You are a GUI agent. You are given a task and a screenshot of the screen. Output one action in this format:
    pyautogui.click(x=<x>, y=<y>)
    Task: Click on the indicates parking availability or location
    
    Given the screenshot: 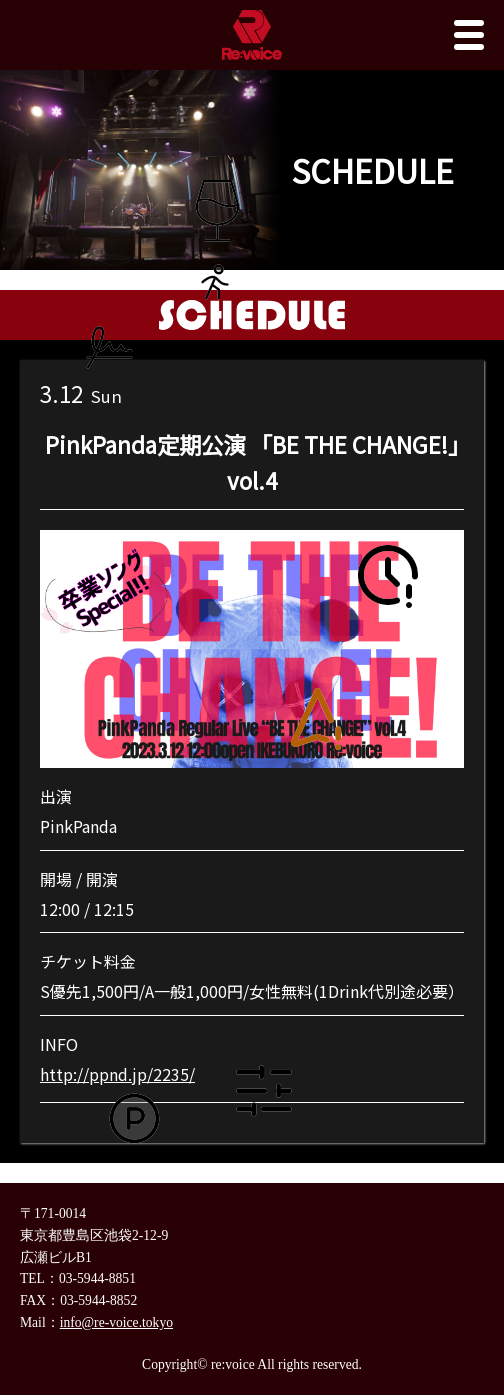 What is the action you would take?
    pyautogui.click(x=134, y=1118)
    